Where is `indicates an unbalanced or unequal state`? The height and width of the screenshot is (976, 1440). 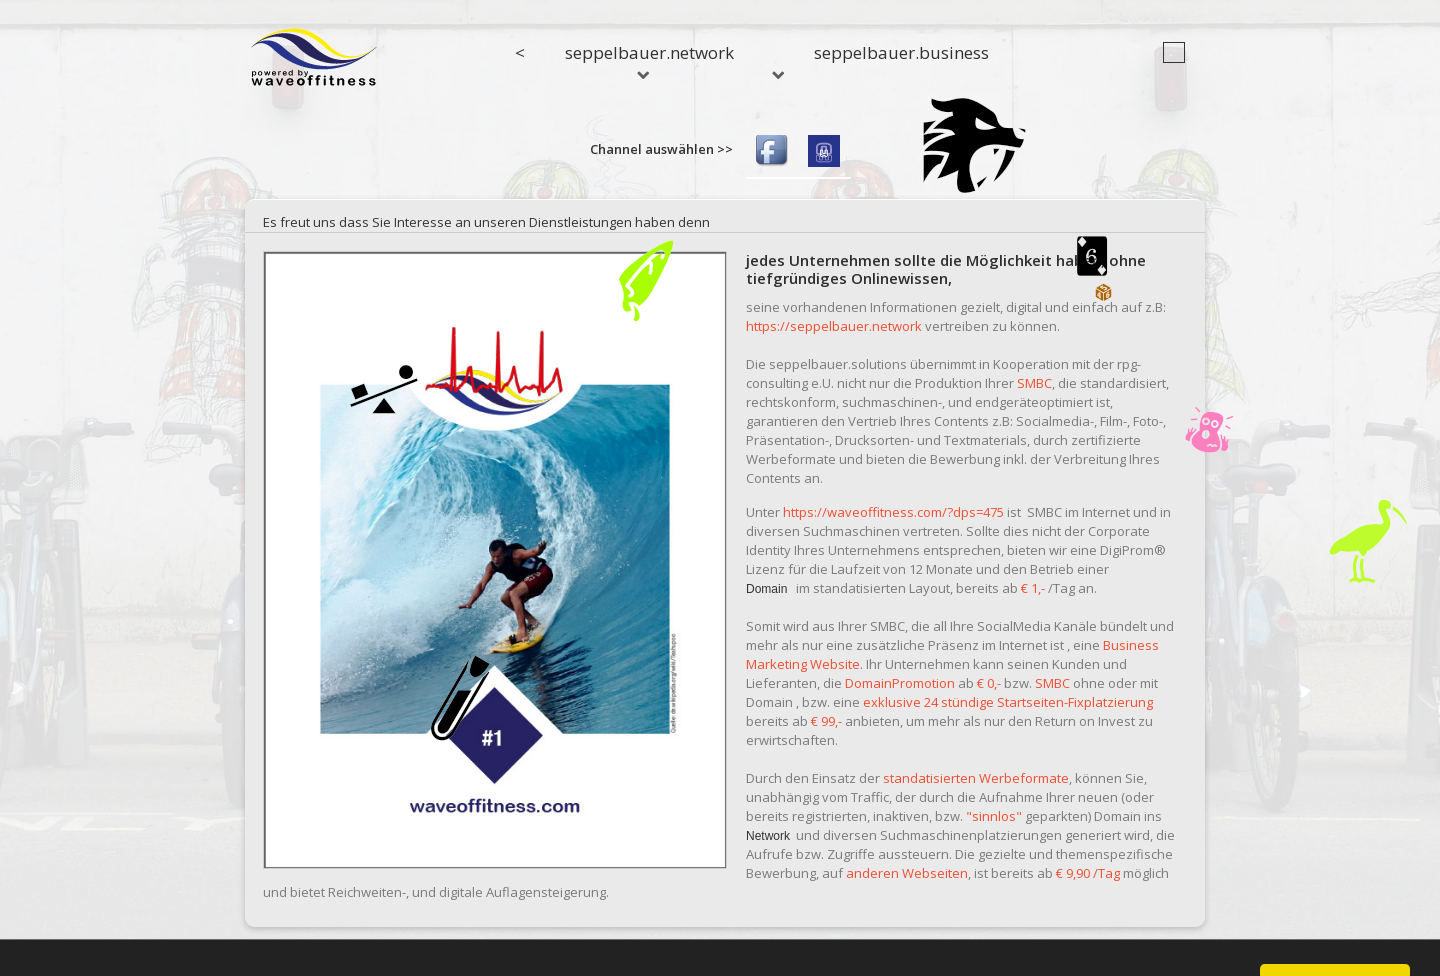 indicates an unbalanced or unequal state is located at coordinates (384, 379).